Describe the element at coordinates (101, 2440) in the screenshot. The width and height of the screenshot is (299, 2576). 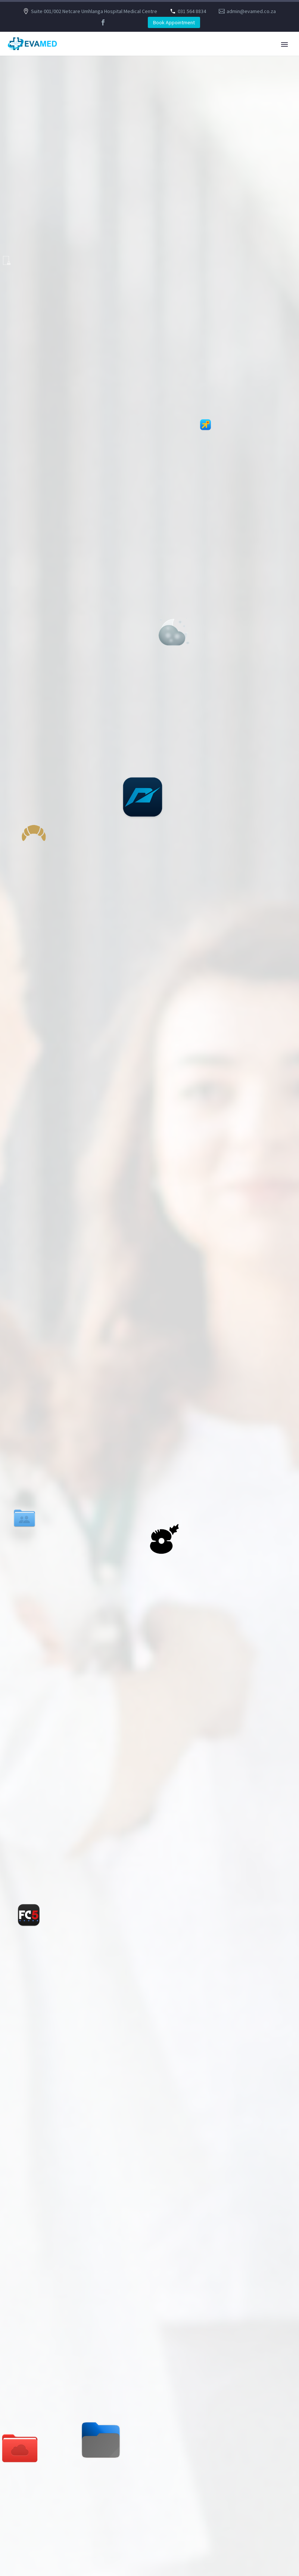
I see `open folder containing files` at that location.